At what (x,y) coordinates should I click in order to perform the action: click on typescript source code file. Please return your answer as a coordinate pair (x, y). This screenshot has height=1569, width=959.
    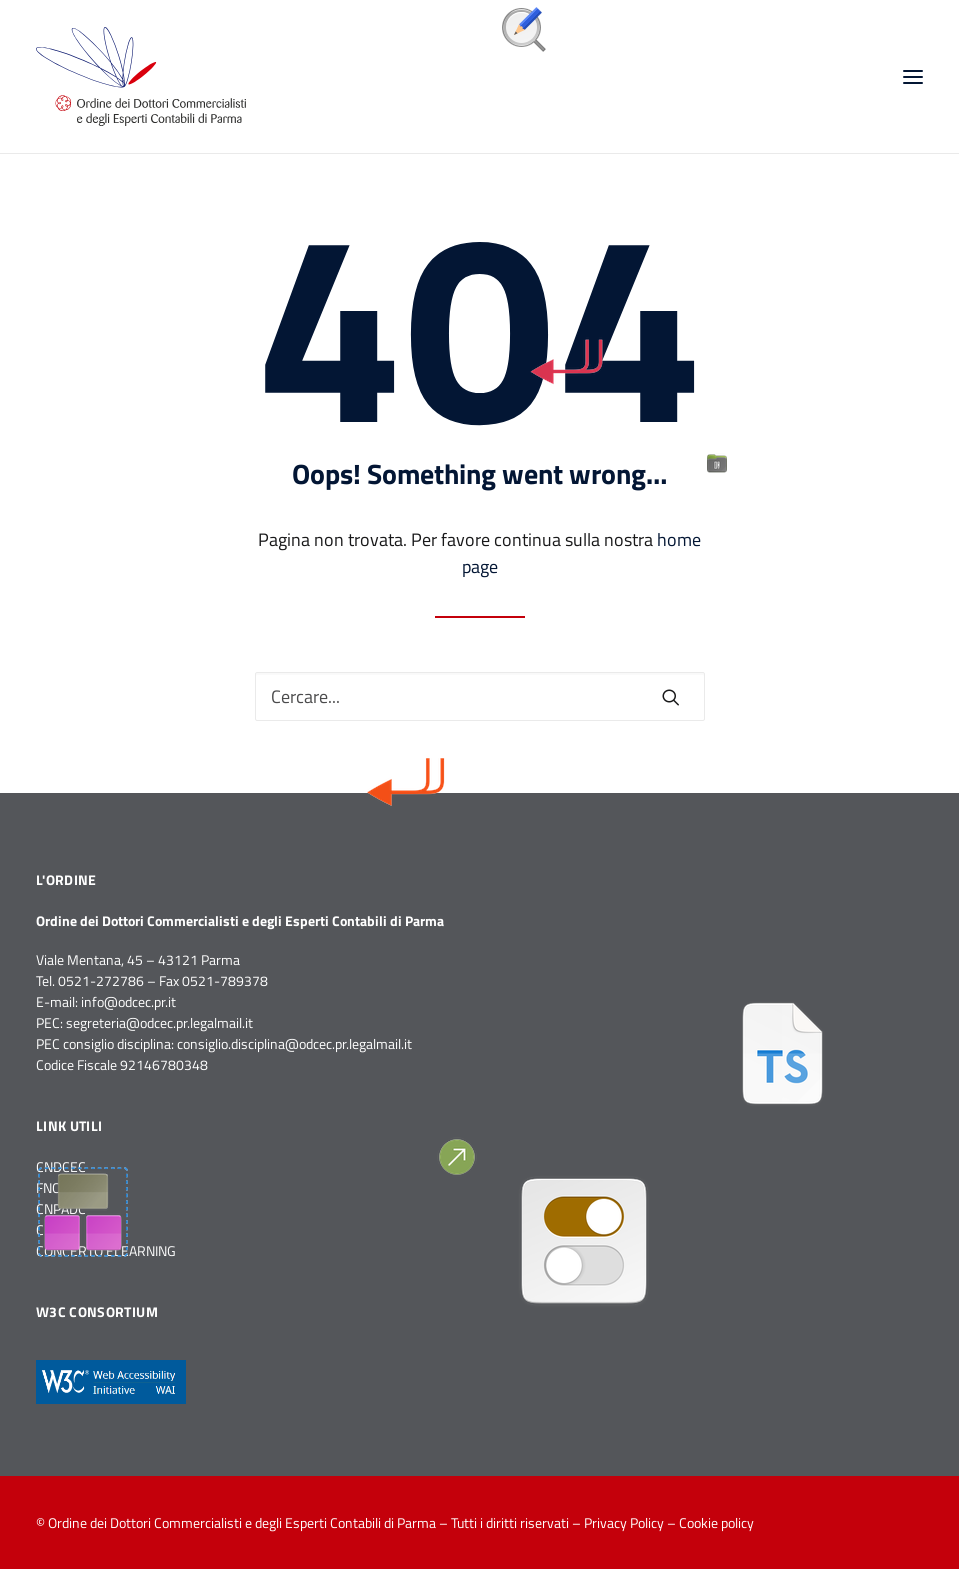
    Looking at the image, I should click on (782, 1053).